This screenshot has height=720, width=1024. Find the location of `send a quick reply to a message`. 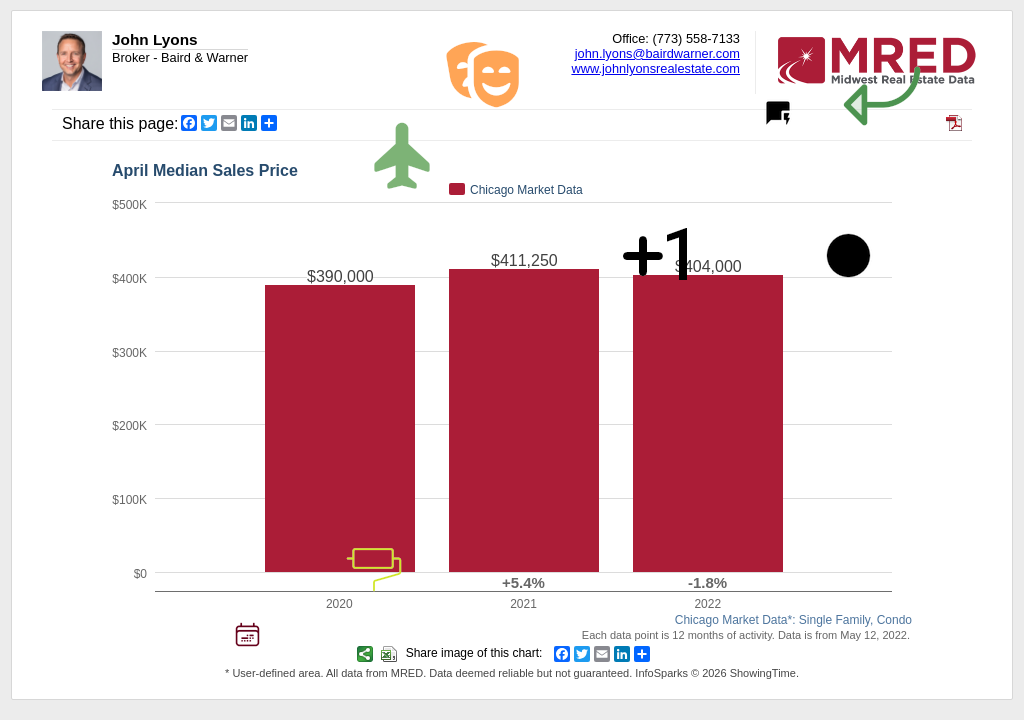

send a quick reply to a message is located at coordinates (778, 113).